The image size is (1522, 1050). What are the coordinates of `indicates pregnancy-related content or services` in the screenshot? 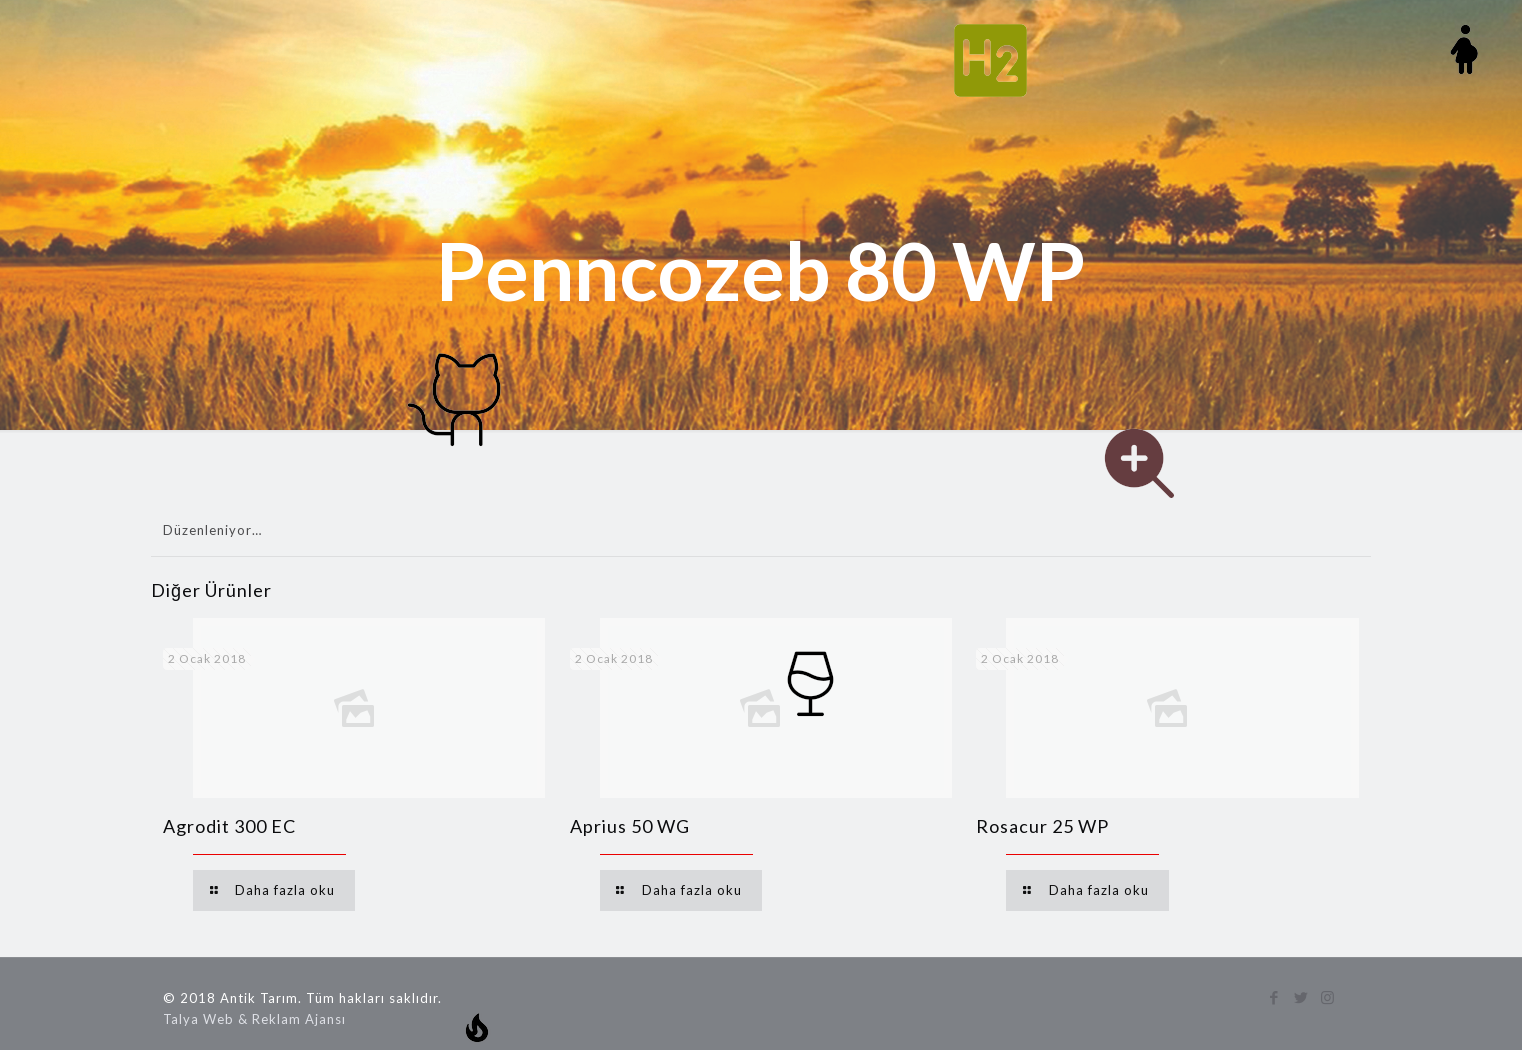 It's located at (1465, 49).